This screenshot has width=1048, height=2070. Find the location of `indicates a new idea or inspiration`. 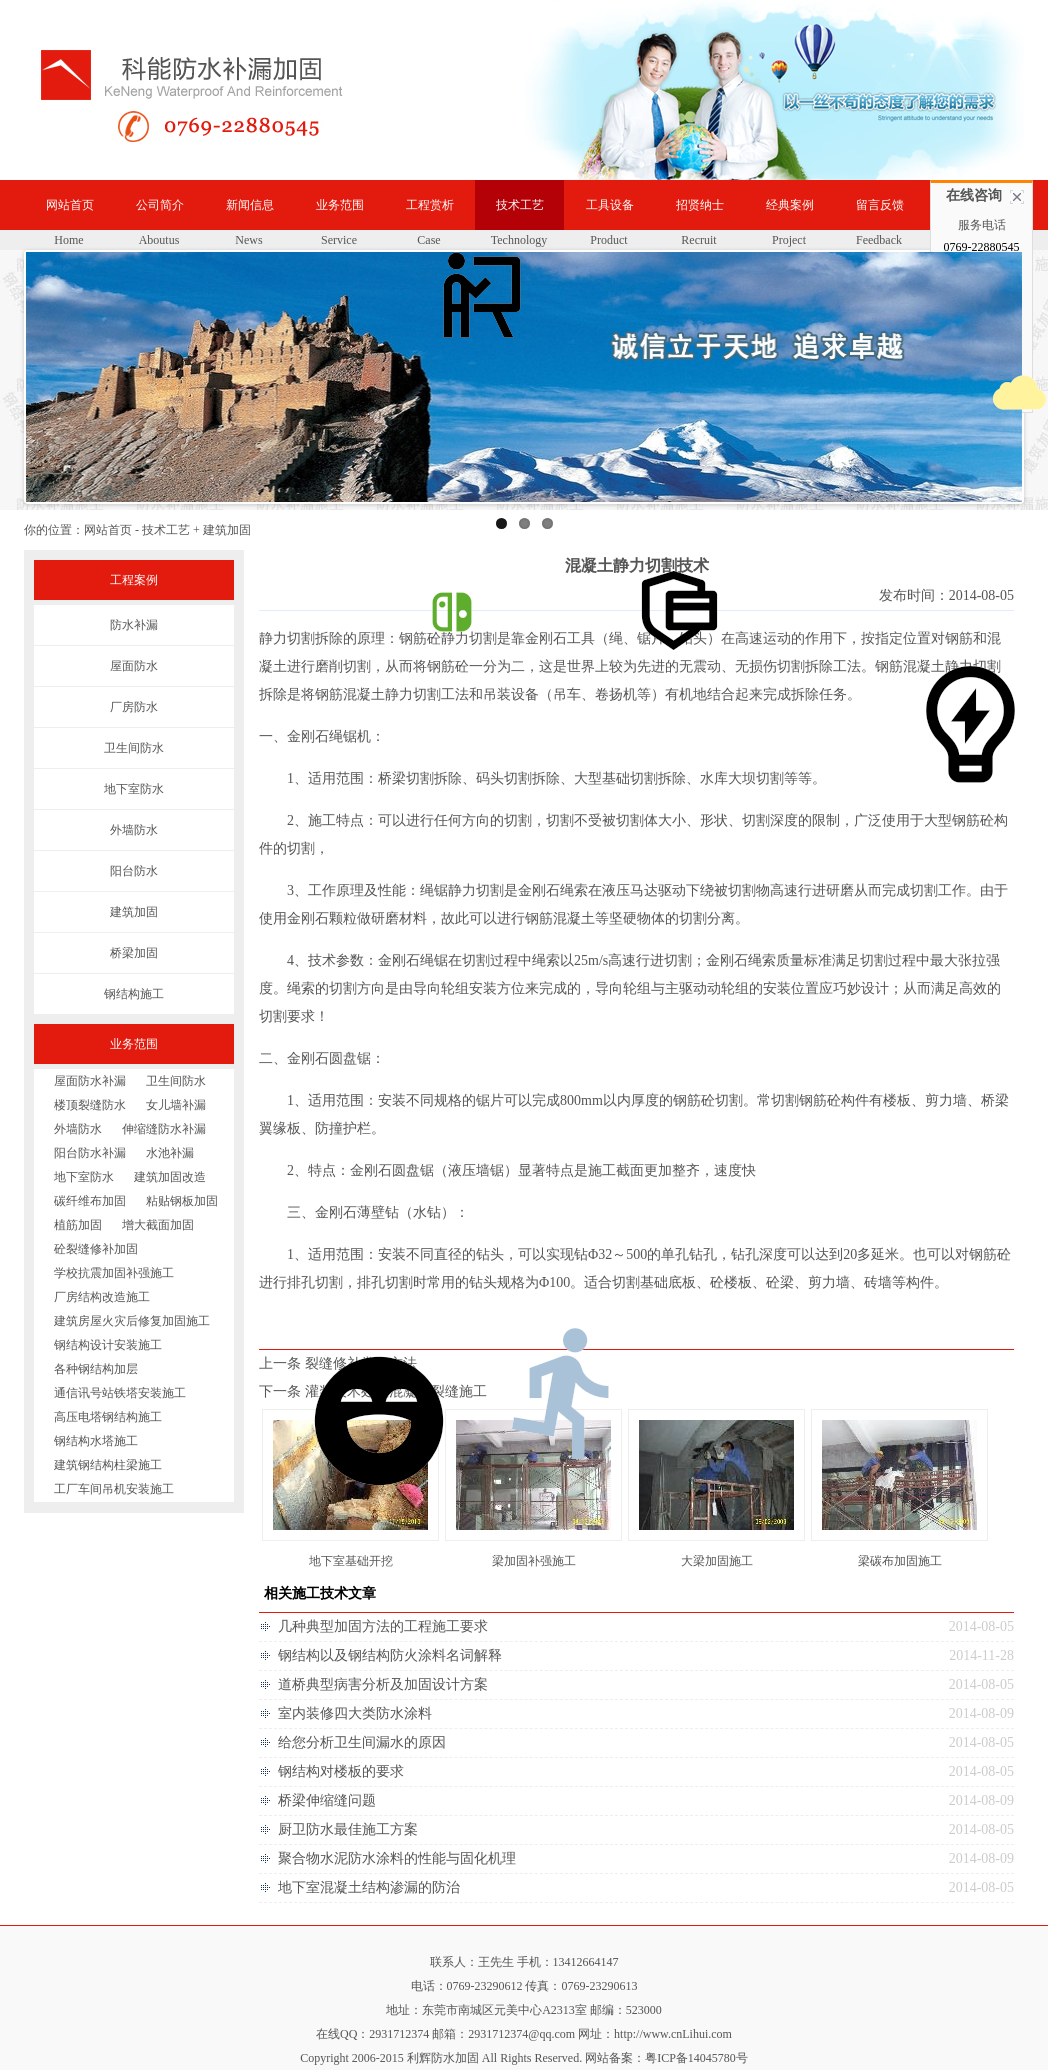

indicates a new idea or inspiration is located at coordinates (970, 721).